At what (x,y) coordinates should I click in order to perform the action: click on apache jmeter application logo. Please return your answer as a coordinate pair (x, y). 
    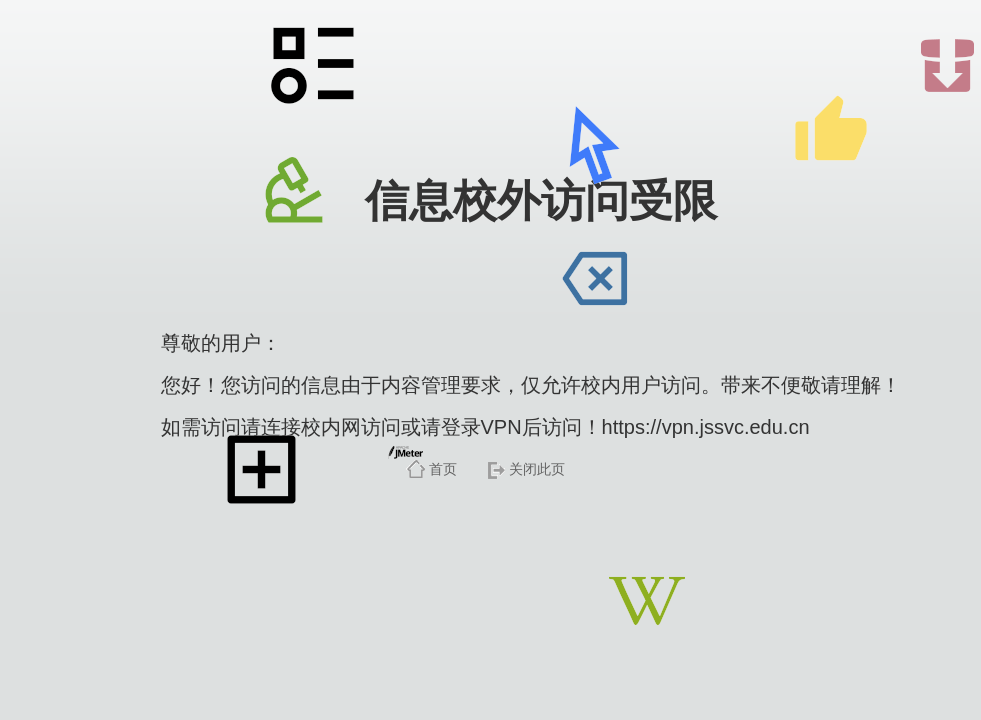
    Looking at the image, I should click on (405, 452).